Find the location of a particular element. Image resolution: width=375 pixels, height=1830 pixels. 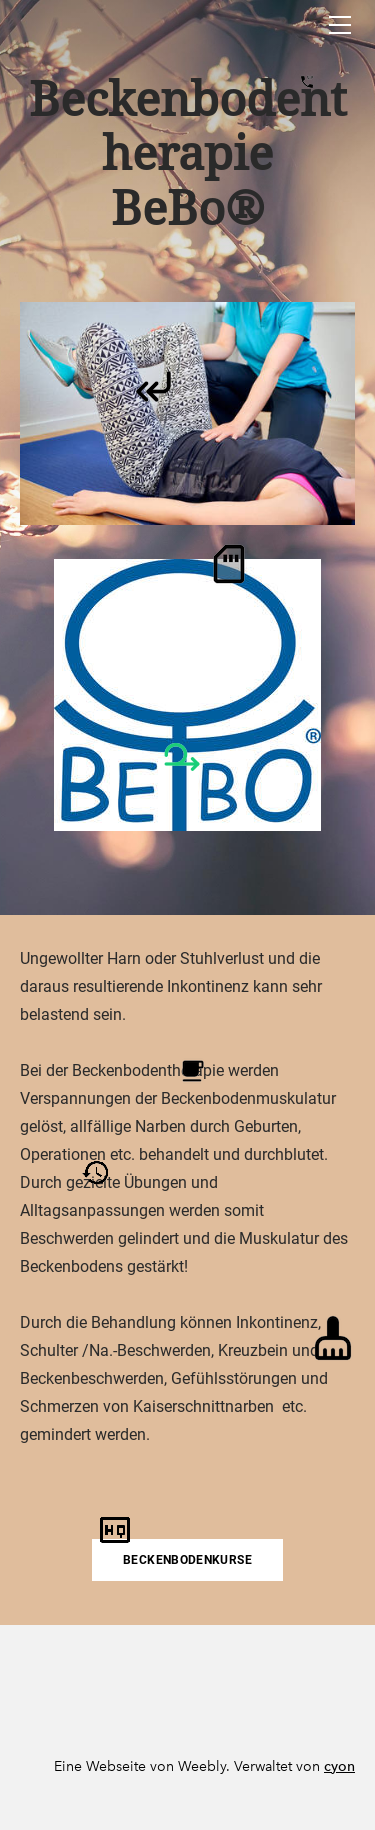

indicates high quality media or streaming option is located at coordinates (115, 1530).